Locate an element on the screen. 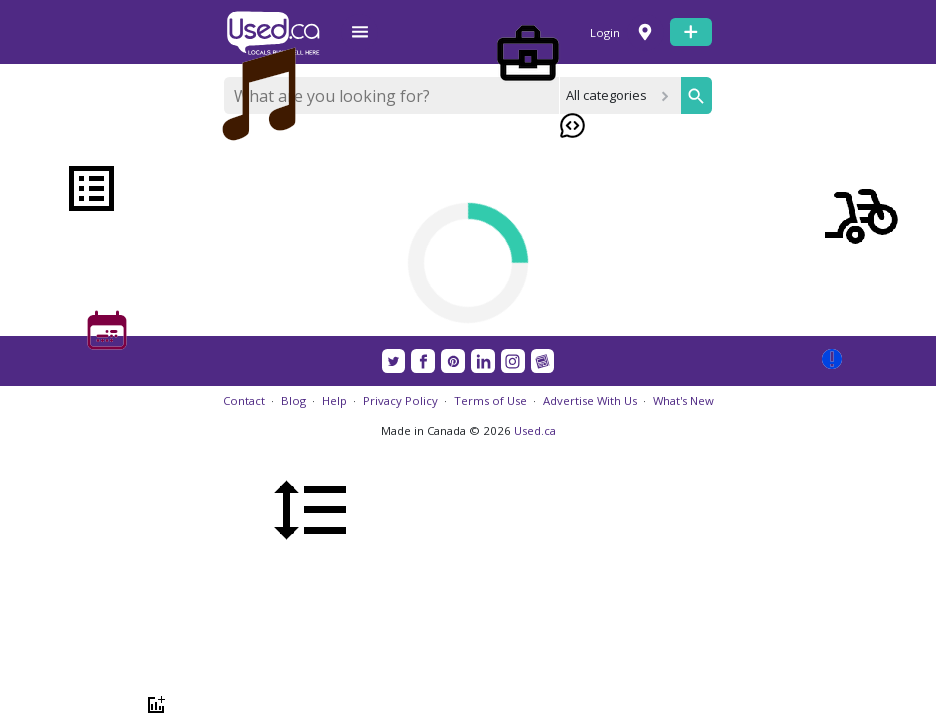 The image size is (936, 720). add a new chart or graph is located at coordinates (156, 705).